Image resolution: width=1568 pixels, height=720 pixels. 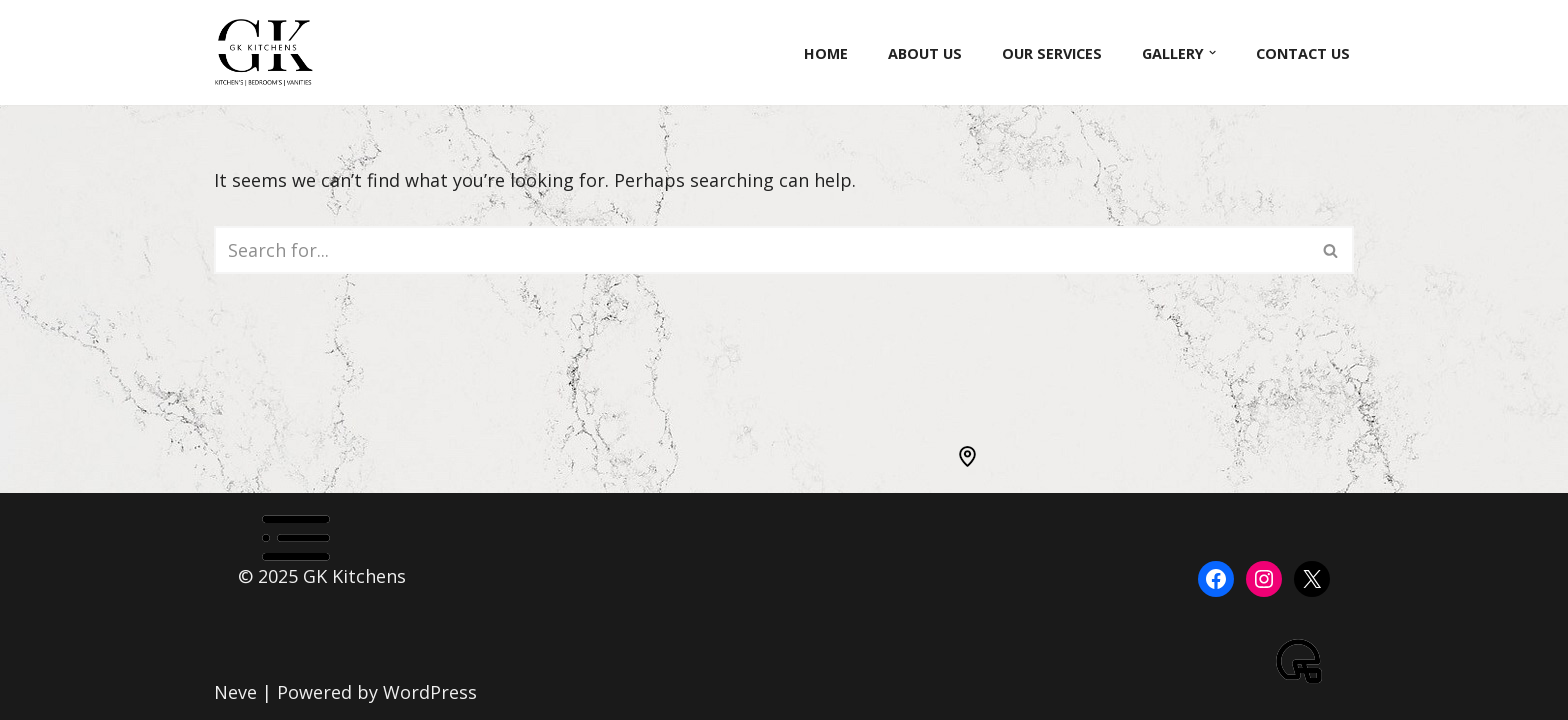 What do you see at coordinates (296, 538) in the screenshot?
I see `open navigation menu` at bounding box center [296, 538].